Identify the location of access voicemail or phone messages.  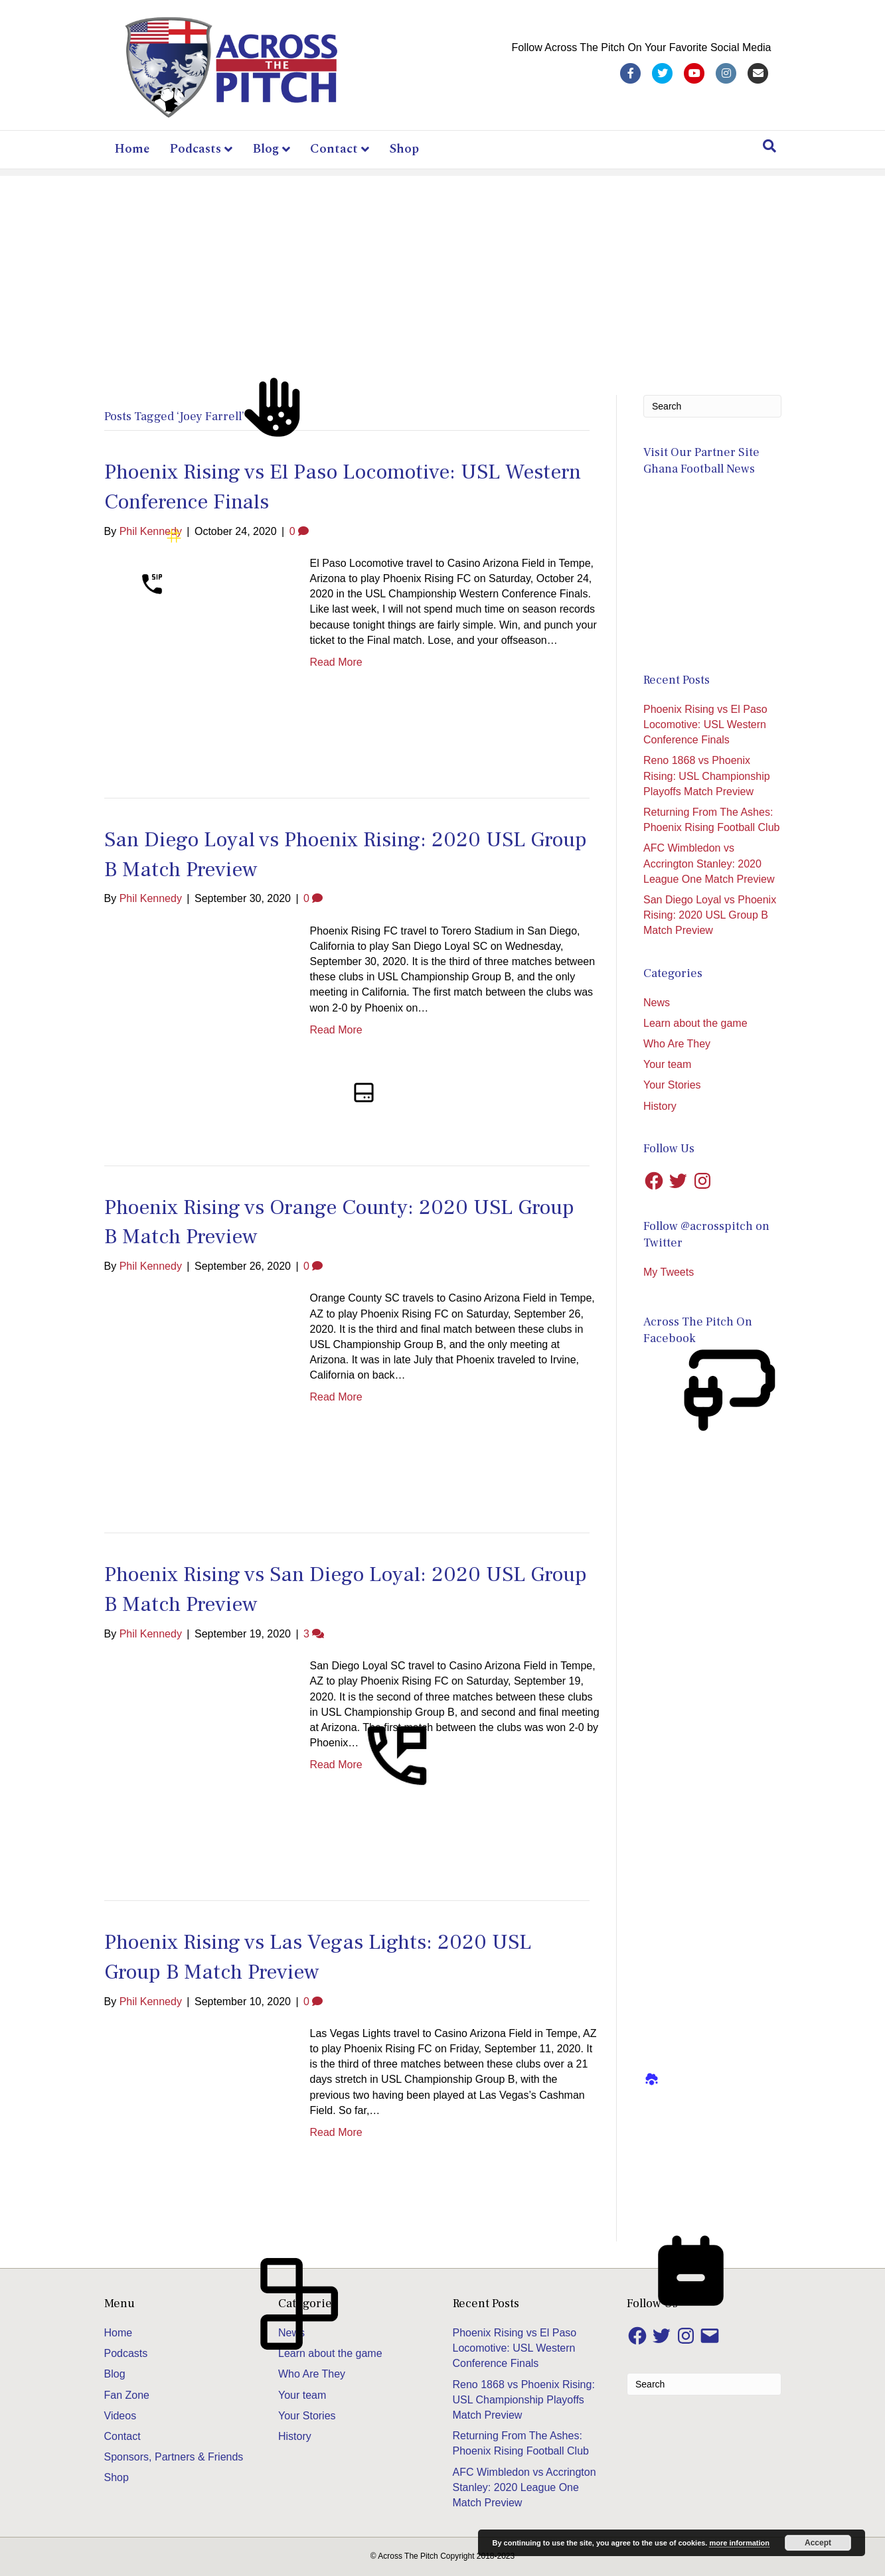
(397, 1756).